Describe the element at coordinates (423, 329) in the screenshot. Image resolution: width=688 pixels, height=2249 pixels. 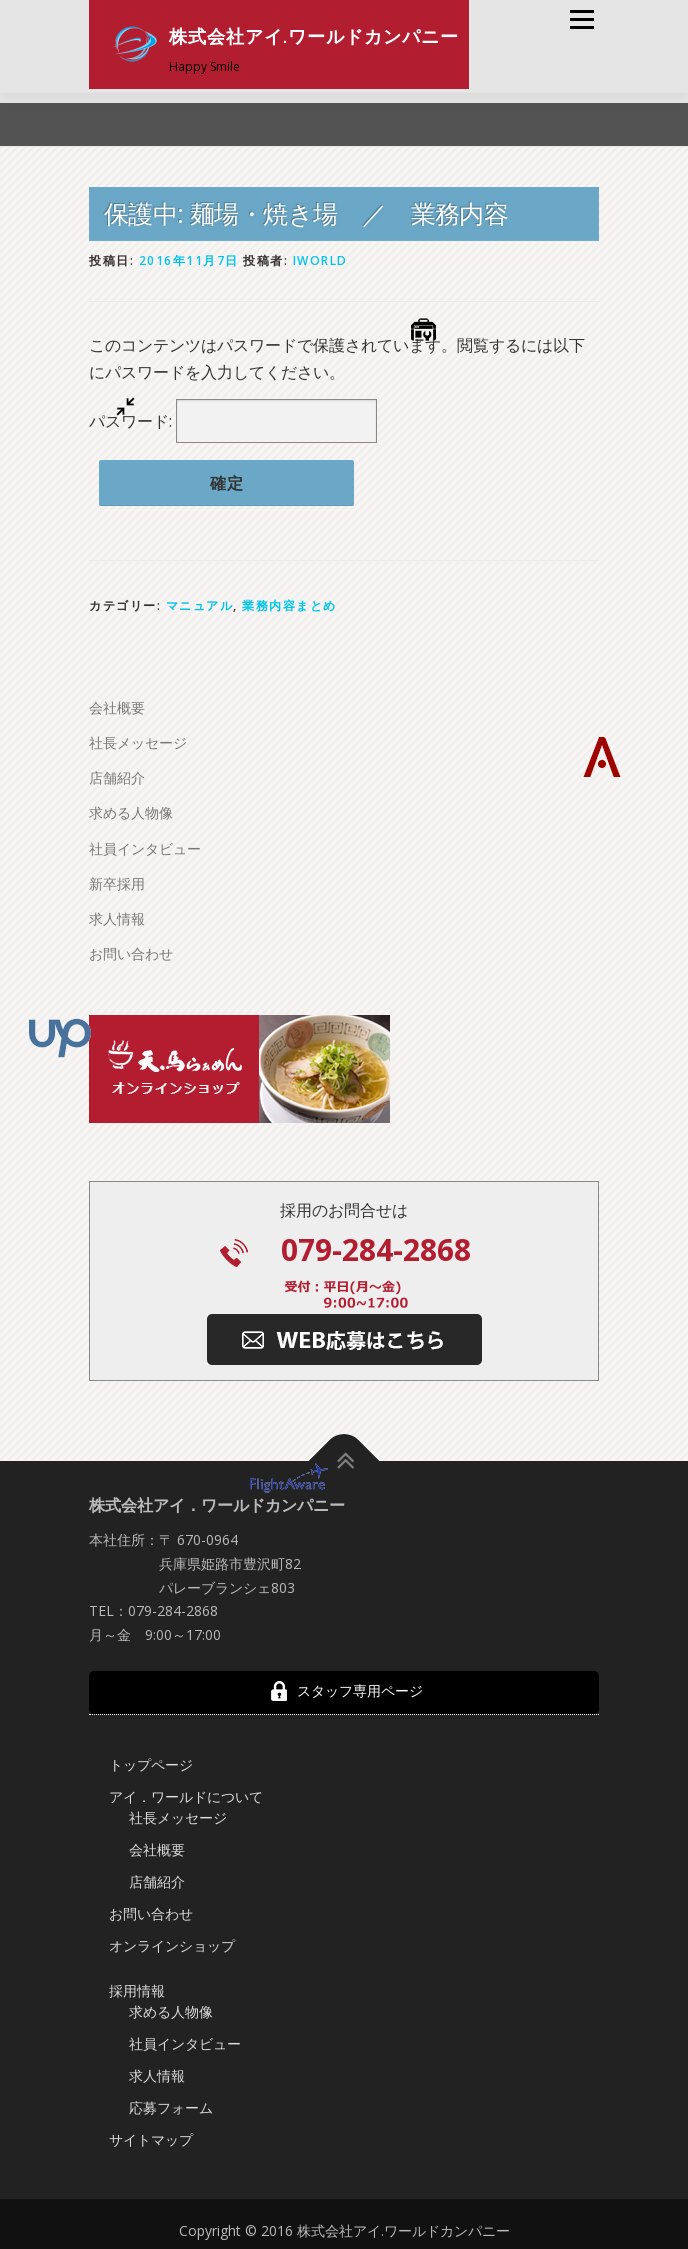
I see `open Google Search Console` at that location.